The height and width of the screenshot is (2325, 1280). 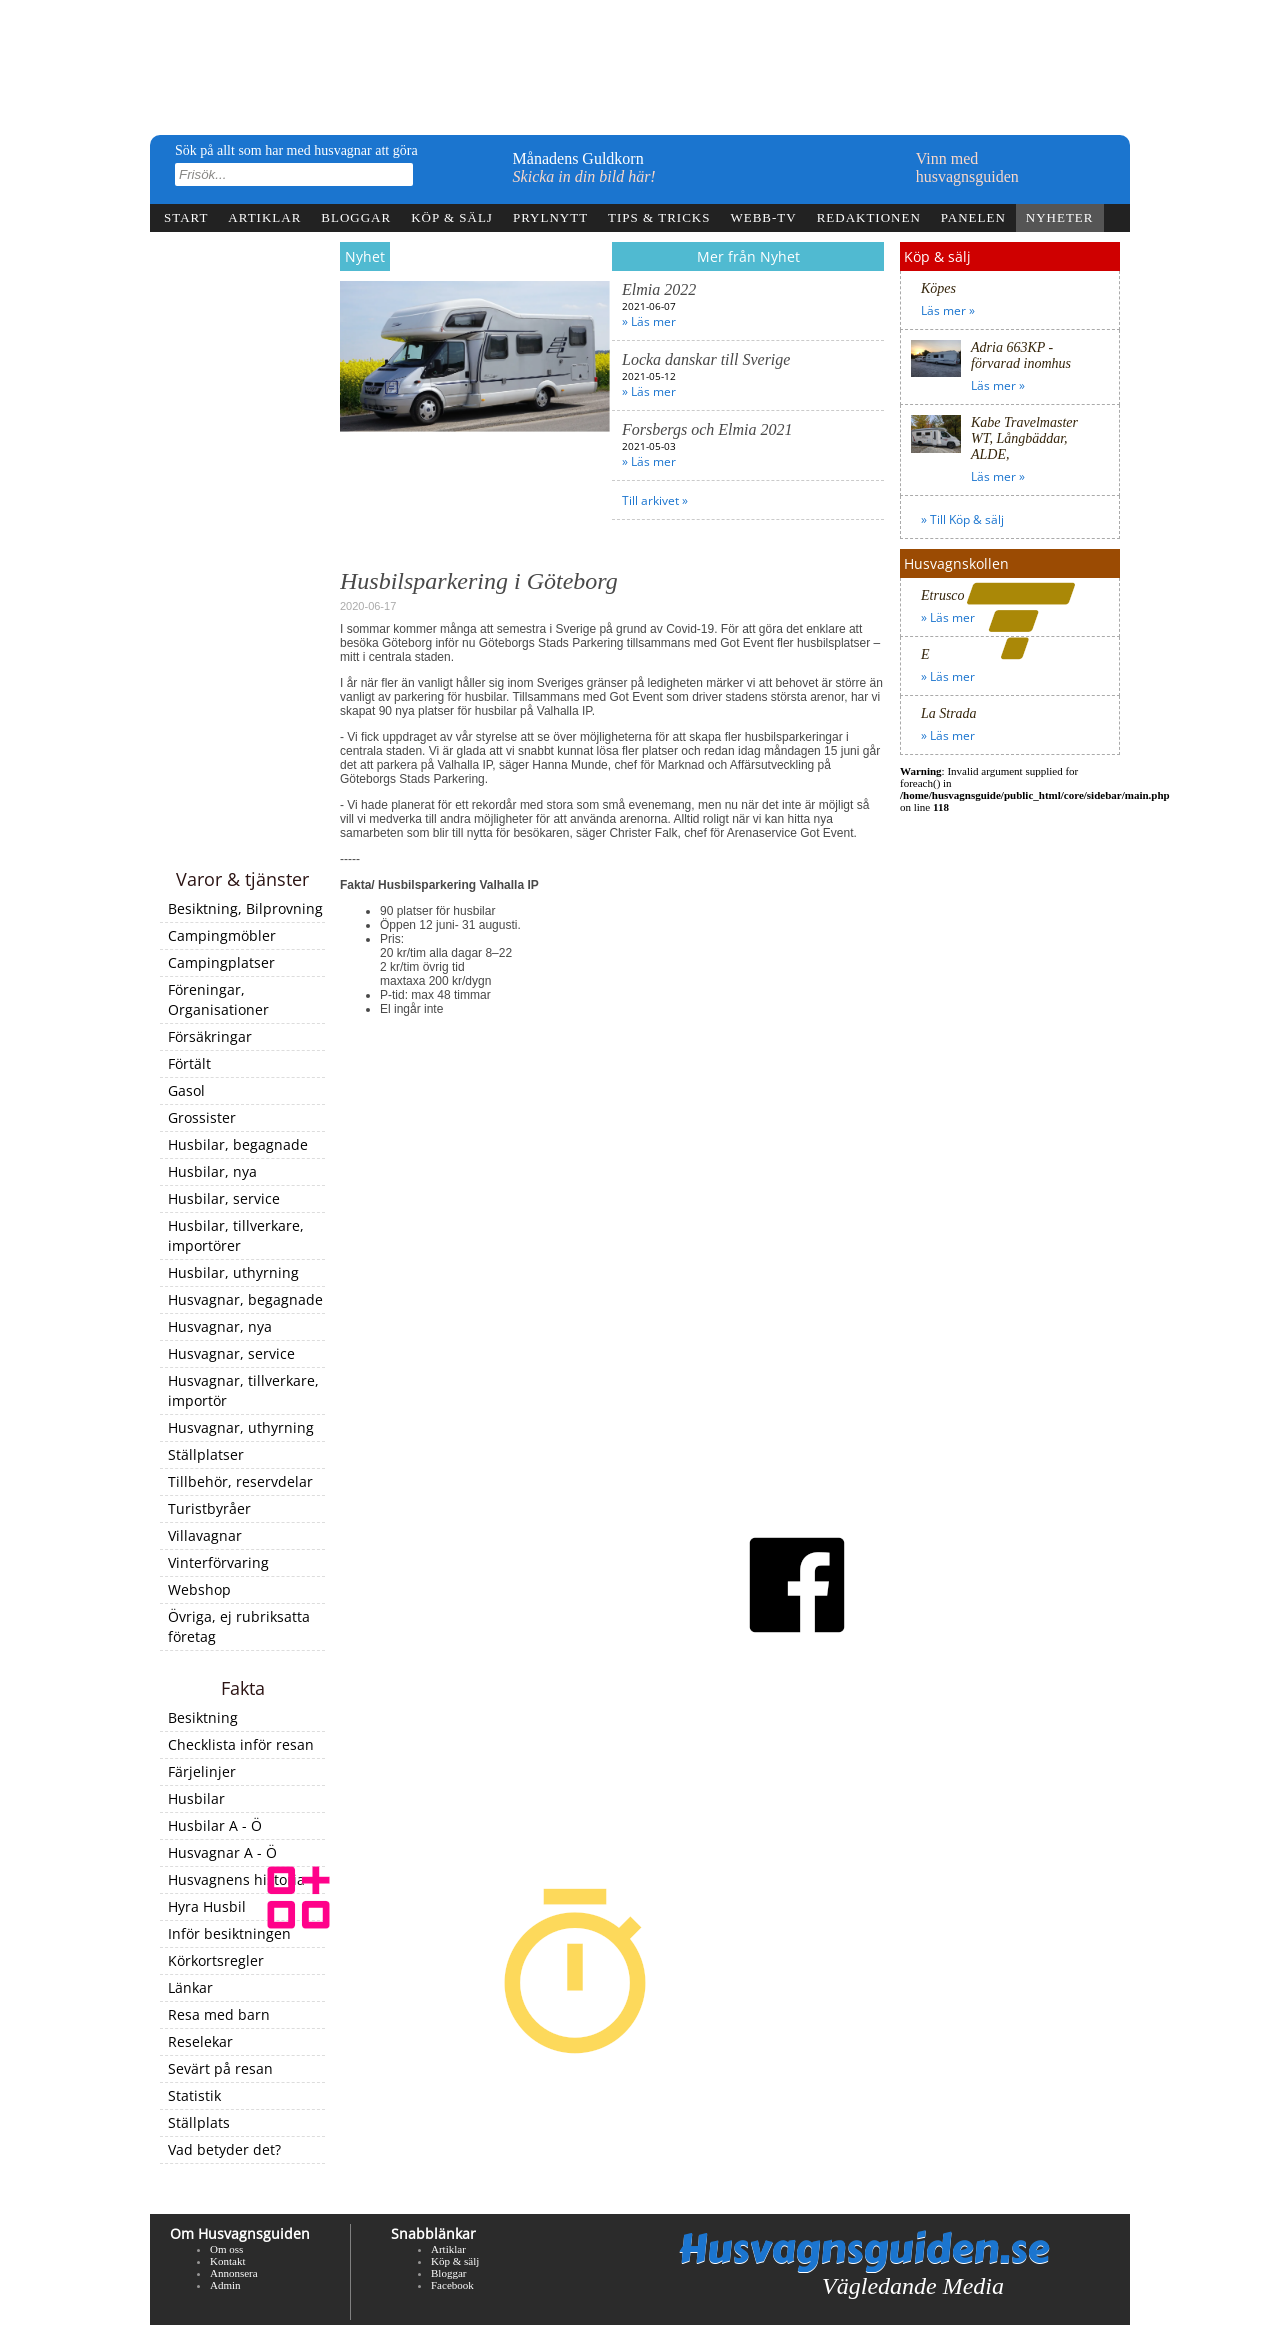 I want to click on taipy brand logo, so click(x=1021, y=621).